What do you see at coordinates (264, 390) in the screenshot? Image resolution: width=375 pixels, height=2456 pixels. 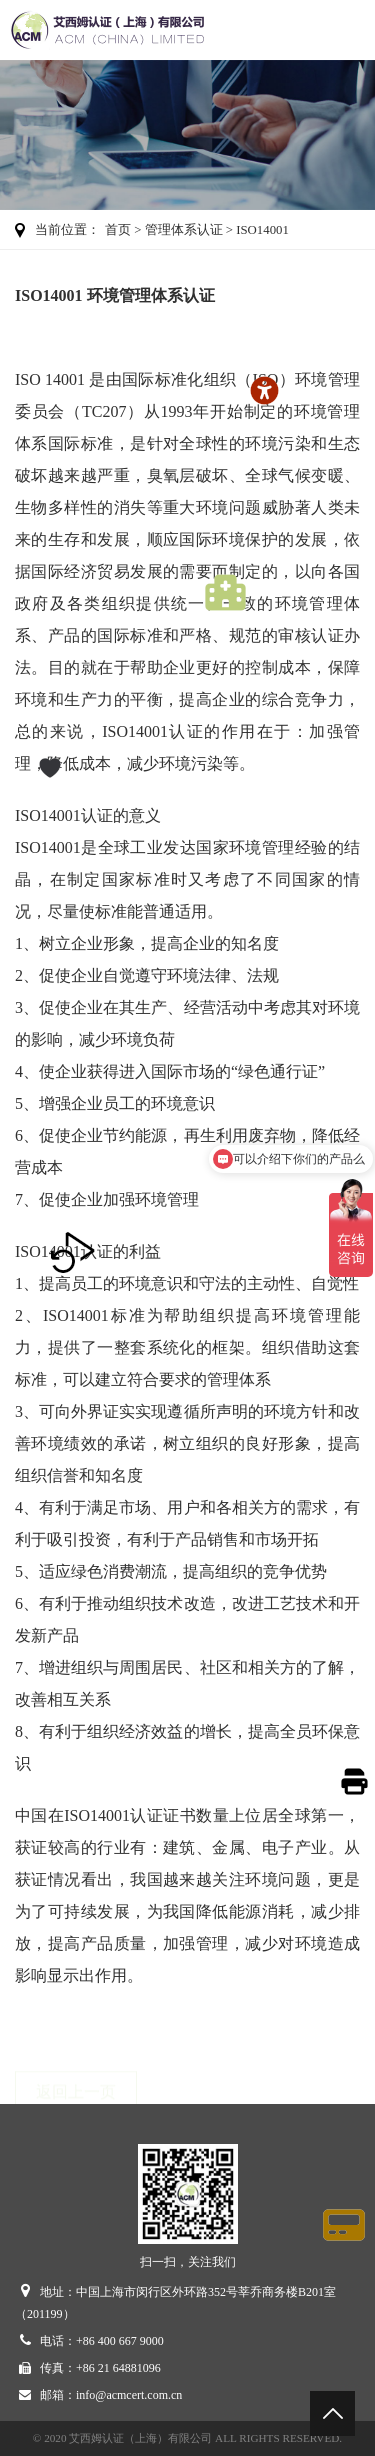 I see `access accessibility settings` at bounding box center [264, 390].